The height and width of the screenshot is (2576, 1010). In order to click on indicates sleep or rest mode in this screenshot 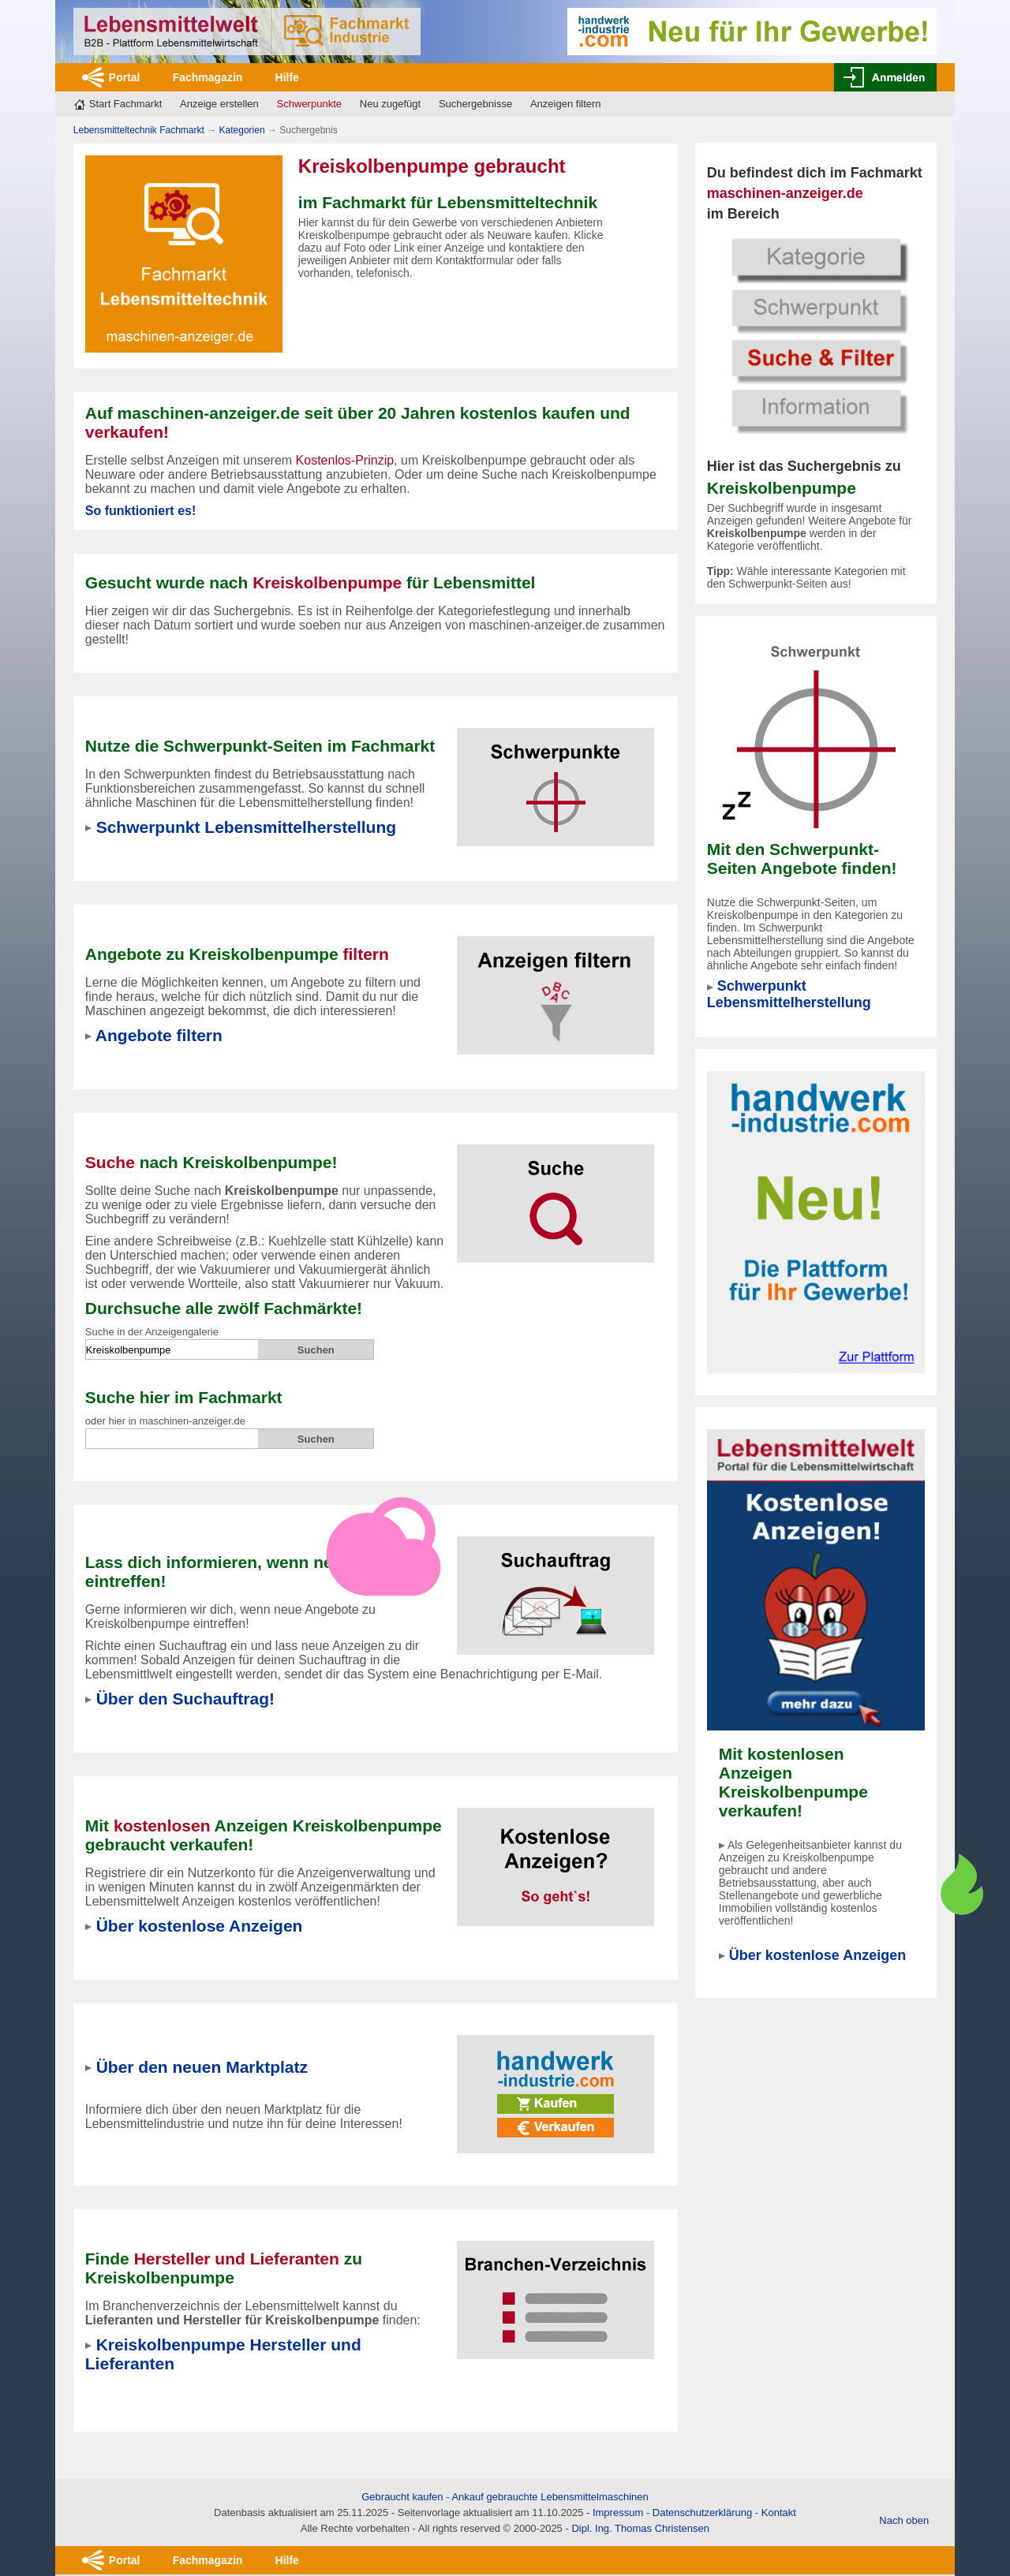, I will do `click(736, 805)`.